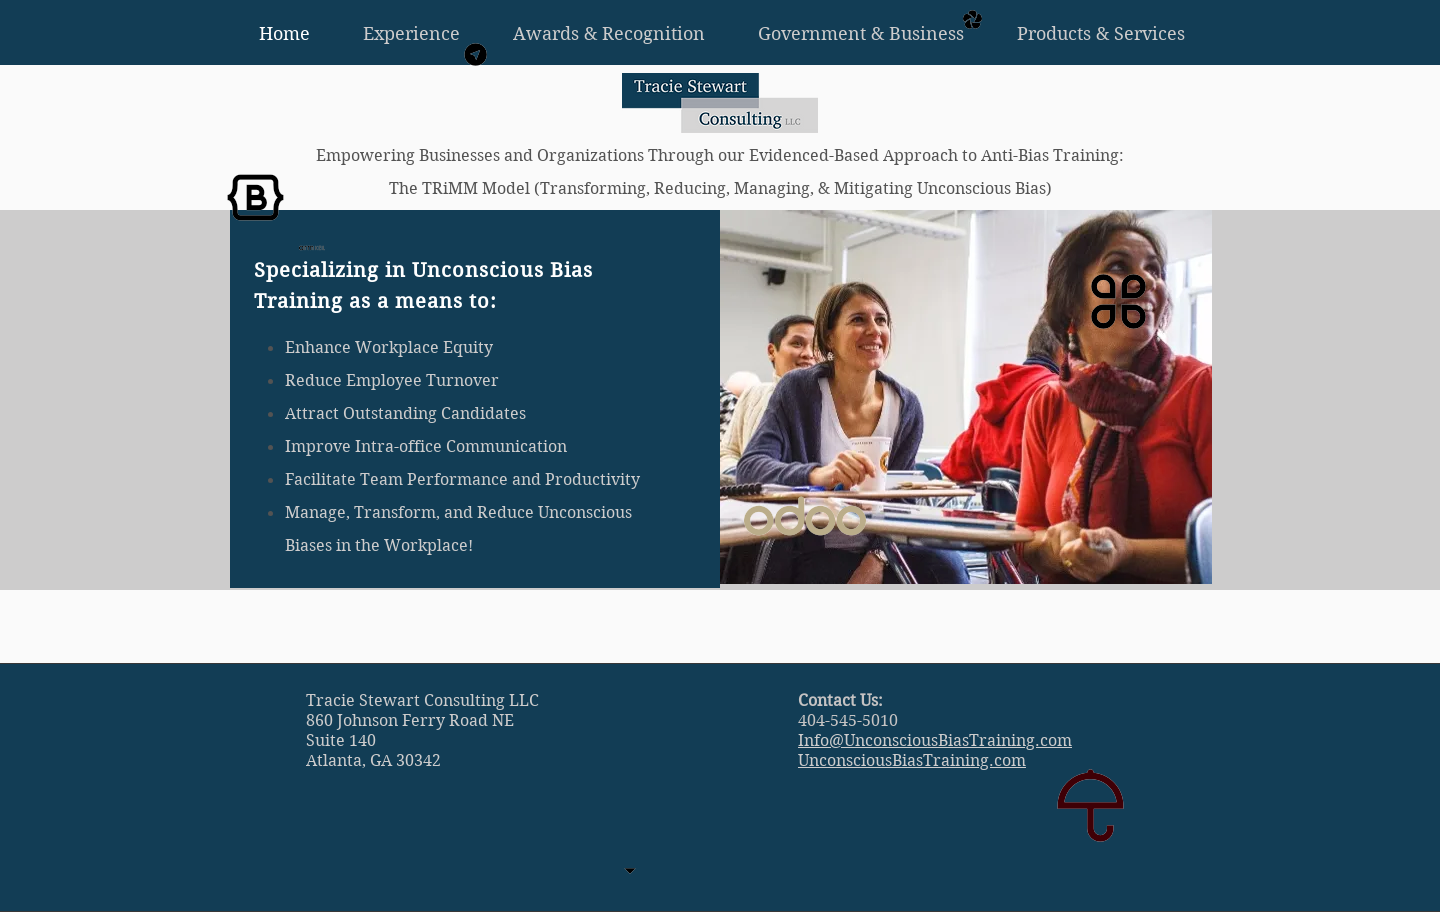  Describe the element at coordinates (972, 19) in the screenshot. I see `open immich photo management app` at that location.